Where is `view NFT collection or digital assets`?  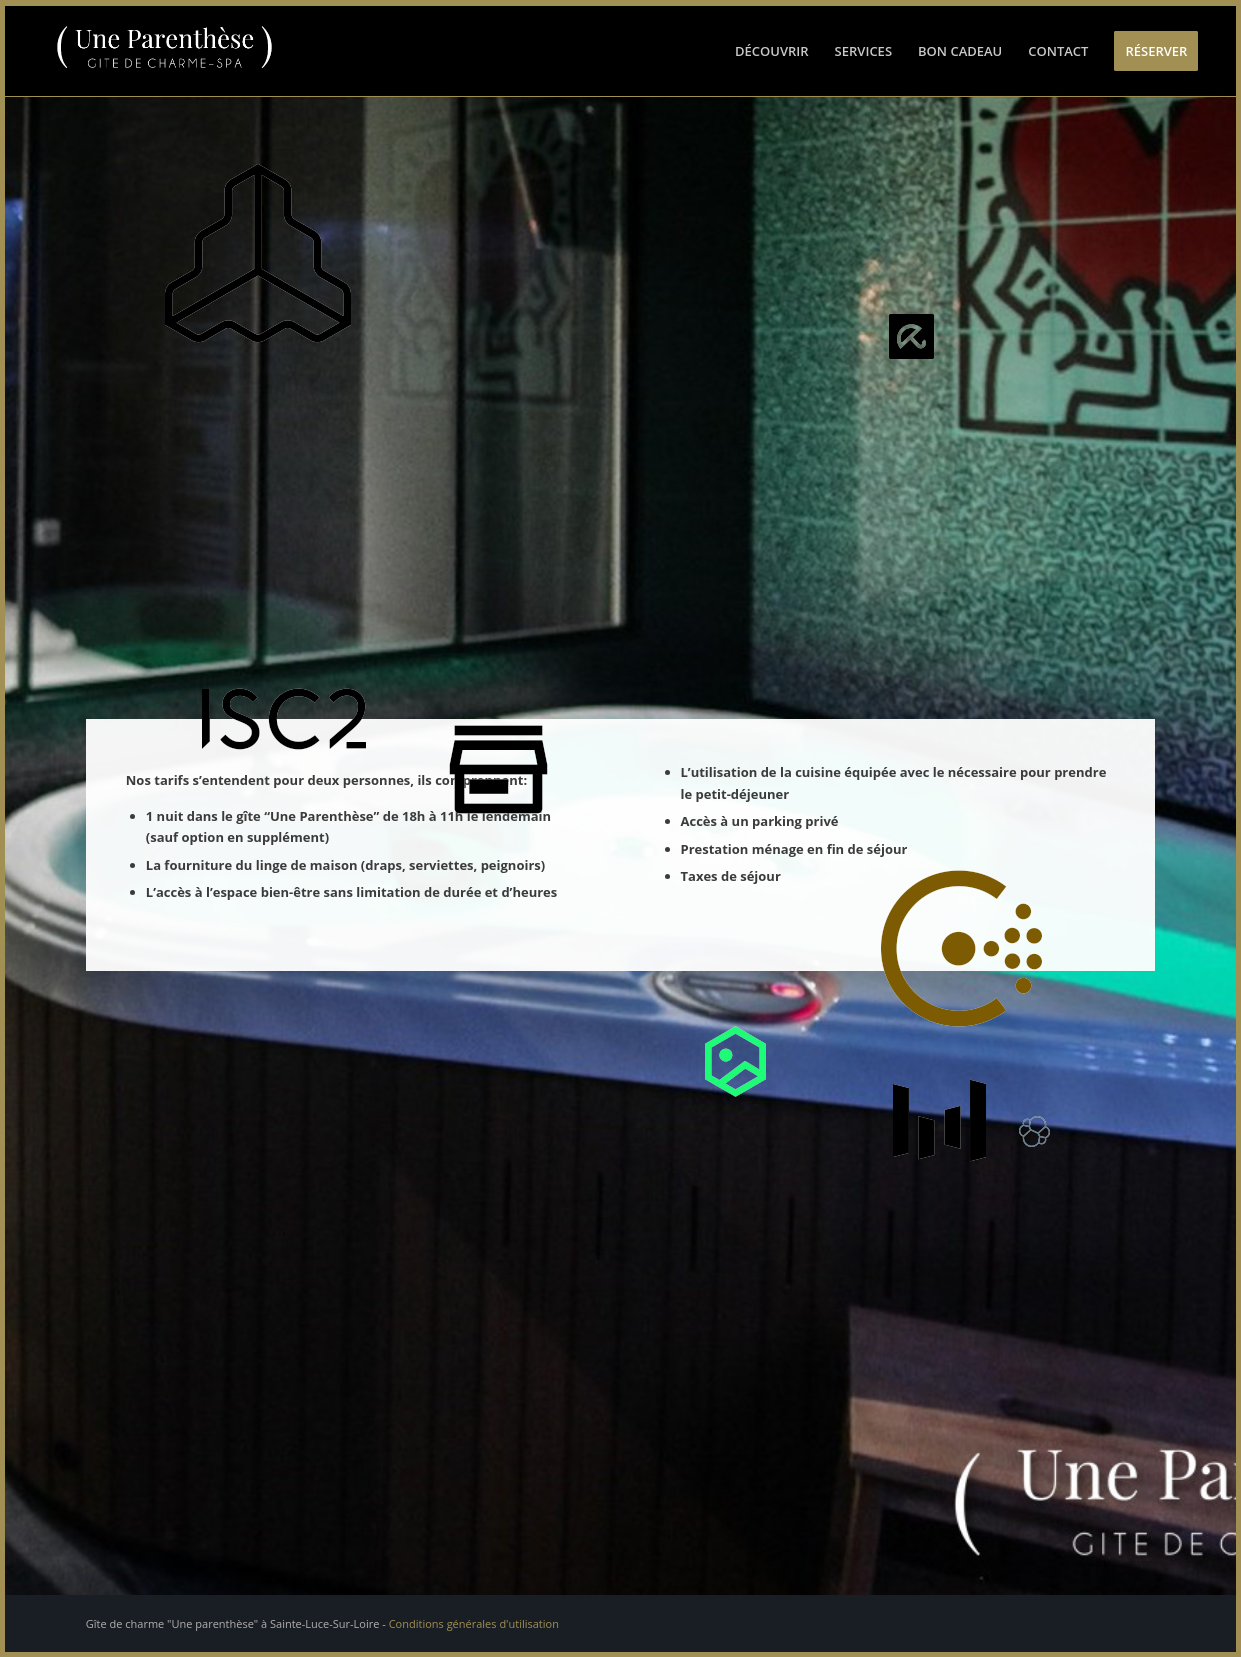
view NFT collection or digital assets is located at coordinates (735, 1061).